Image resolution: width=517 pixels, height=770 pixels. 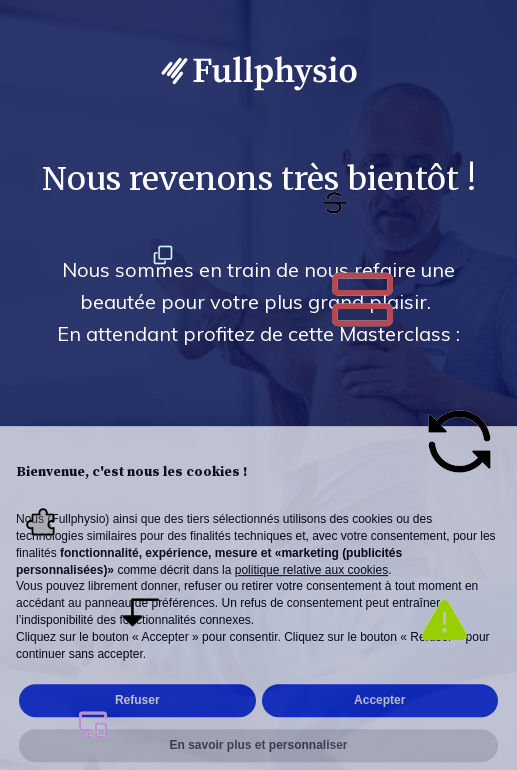 I want to click on switch to row layout view, so click(x=362, y=299).